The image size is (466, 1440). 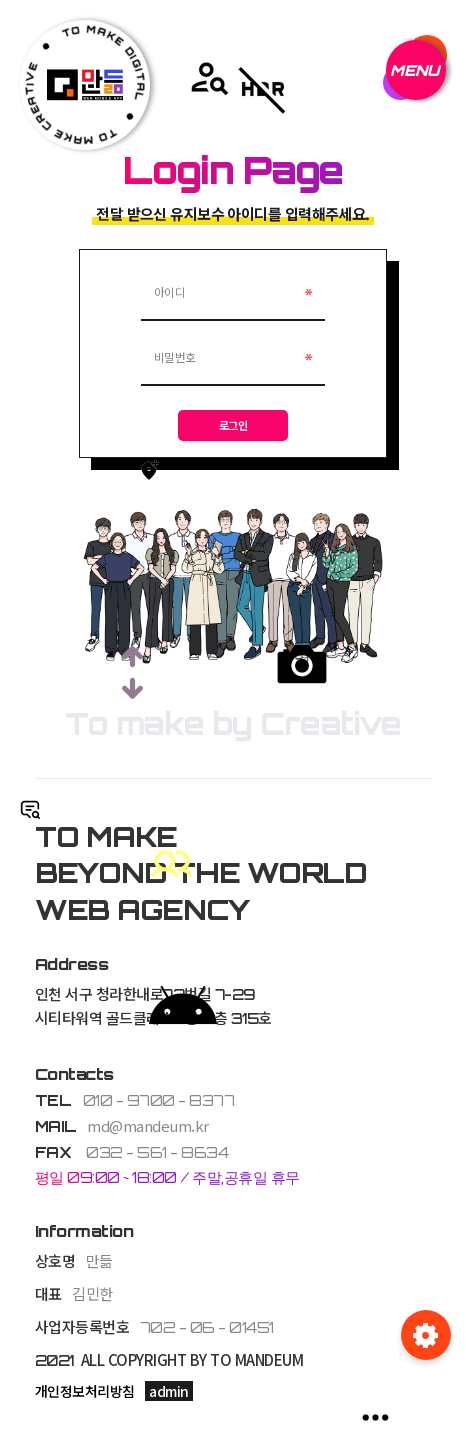 I want to click on add a new location pin to the map, so click(x=149, y=470).